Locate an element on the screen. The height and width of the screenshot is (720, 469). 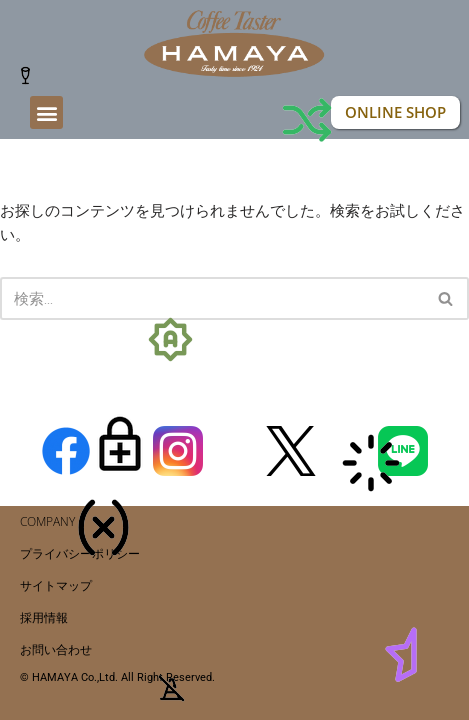
disable construction or roadwork warnings is located at coordinates (171, 688).